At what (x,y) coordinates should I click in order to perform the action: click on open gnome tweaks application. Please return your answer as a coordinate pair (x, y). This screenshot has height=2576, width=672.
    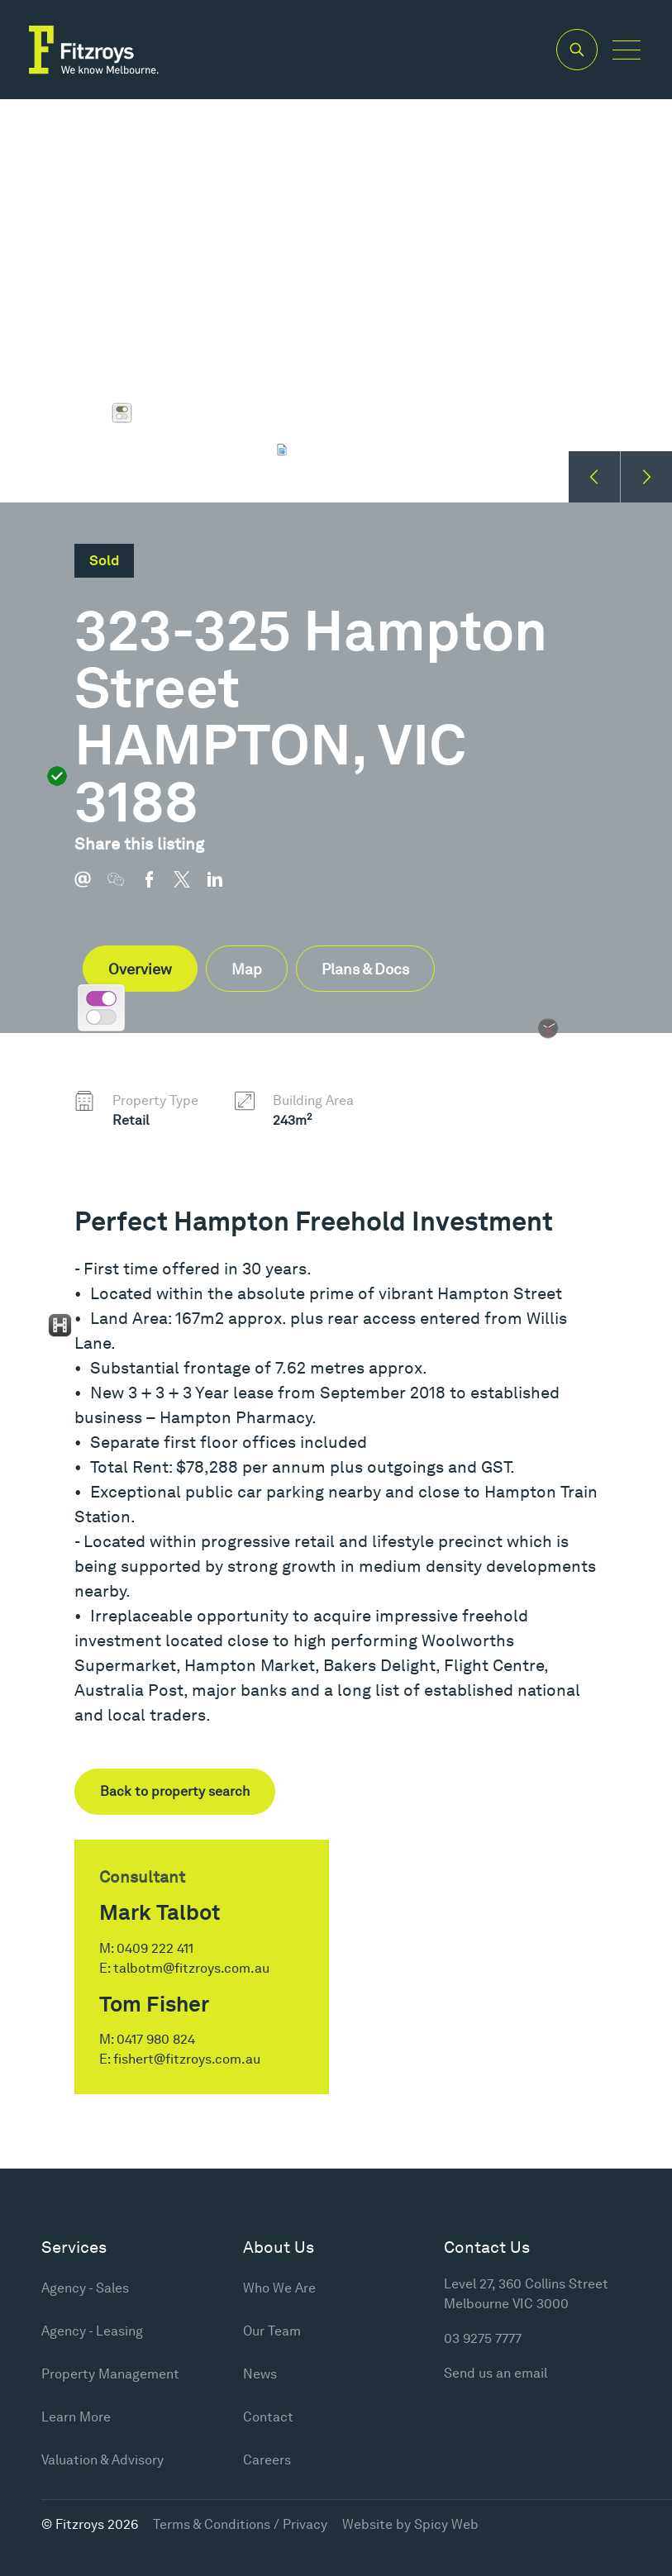
    Looking at the image, I should click on (101, 1007).